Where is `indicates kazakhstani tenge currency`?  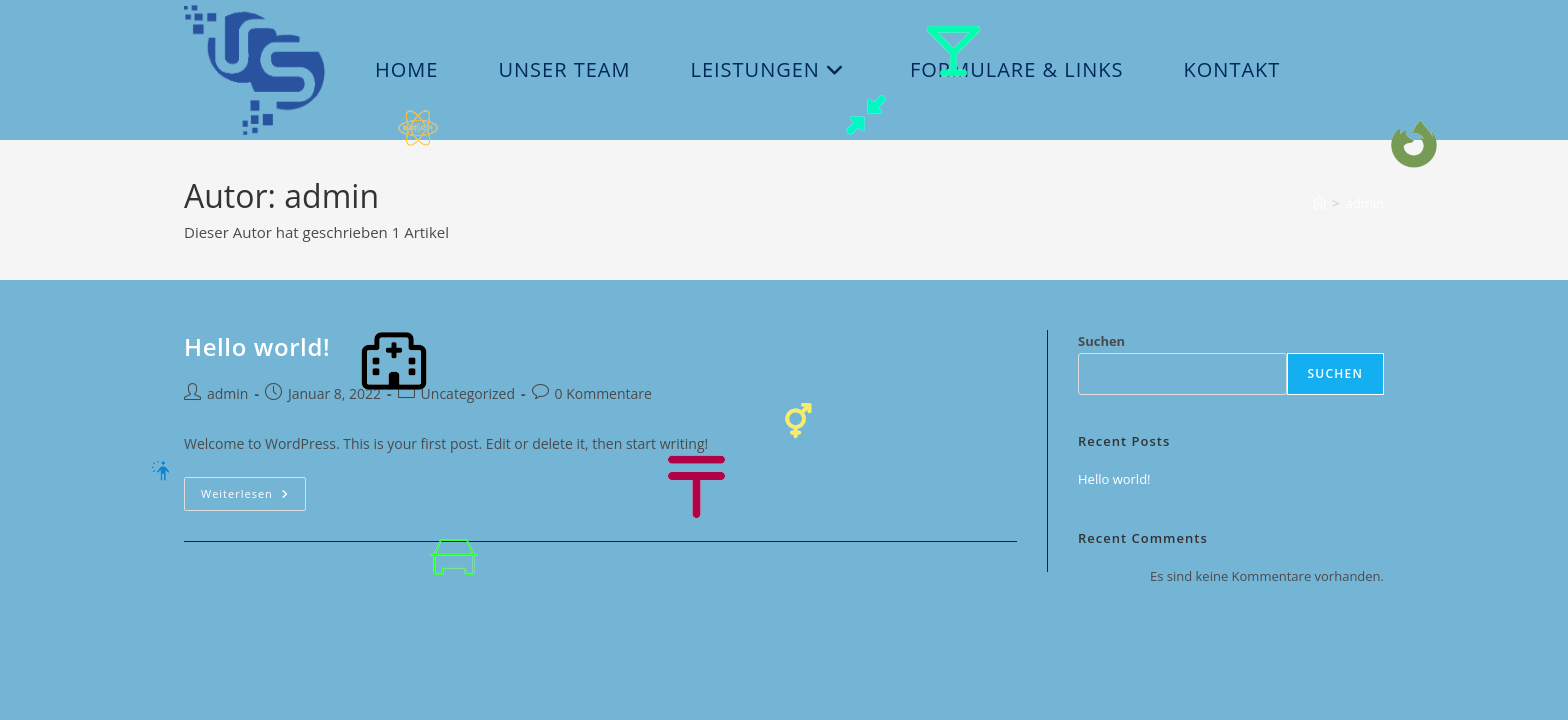 indicates kazakhstani tenge currency is located at coordinates (696, 485).